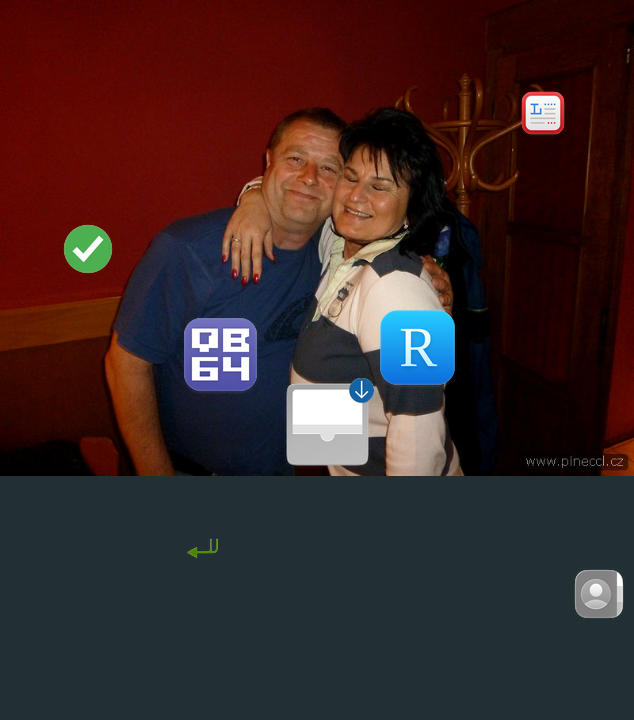 The width and height of the screenshot is (634, 720). I want to click on indicates a default or selected item, so click(88, 249).